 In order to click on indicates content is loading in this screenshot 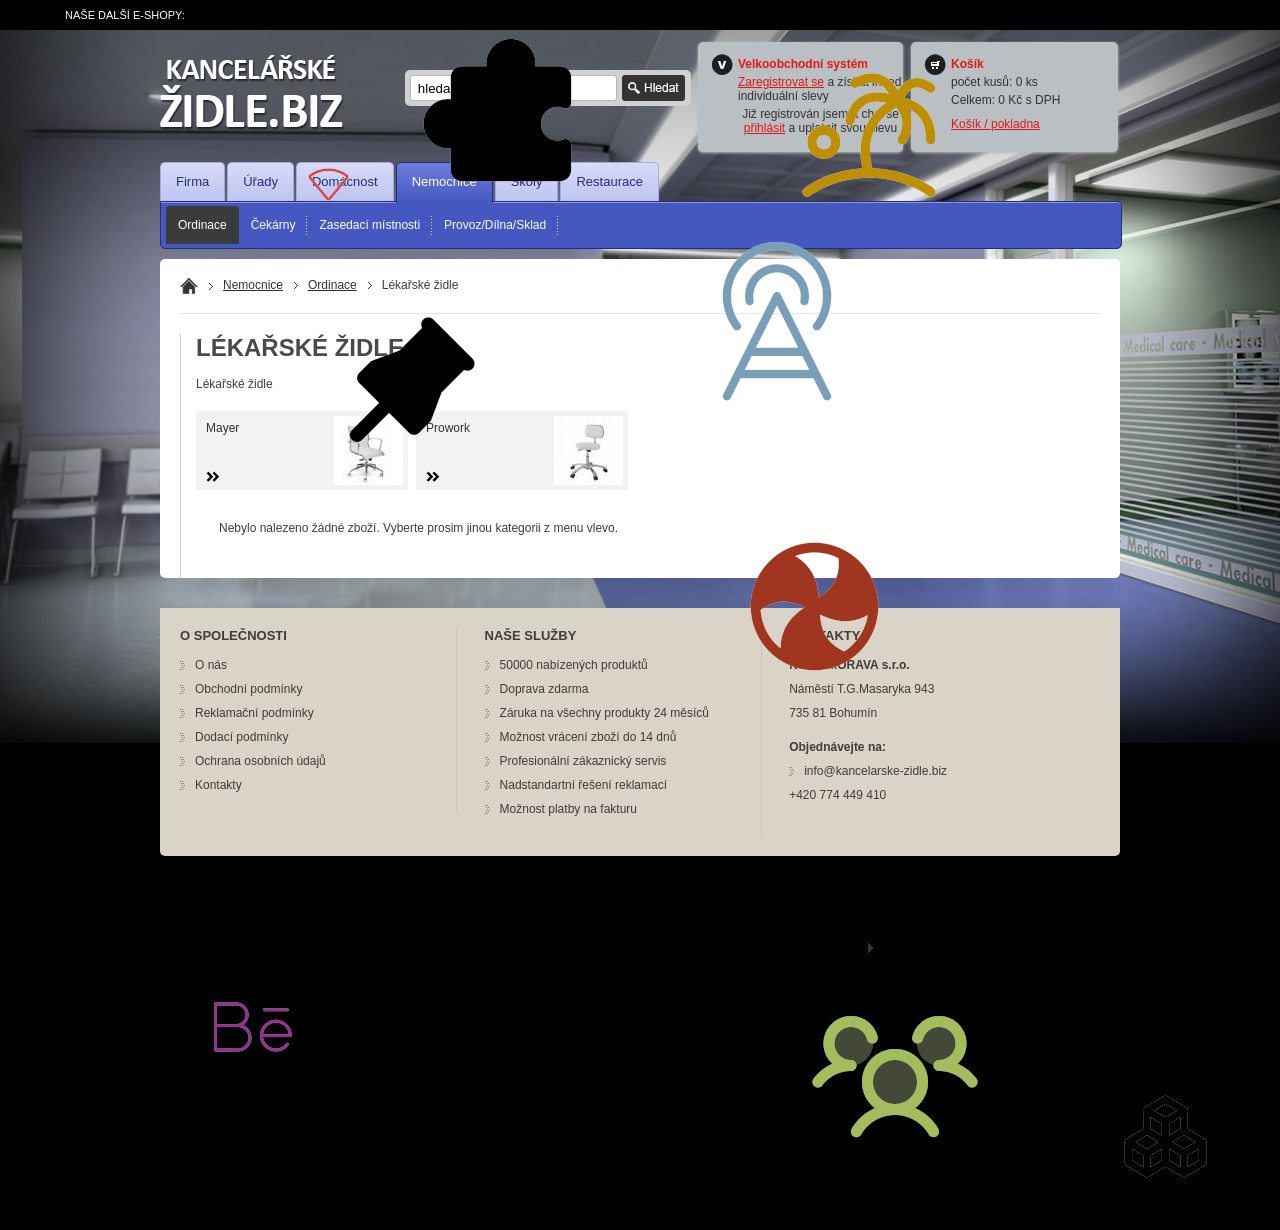, I will do `click(814, 606)`.